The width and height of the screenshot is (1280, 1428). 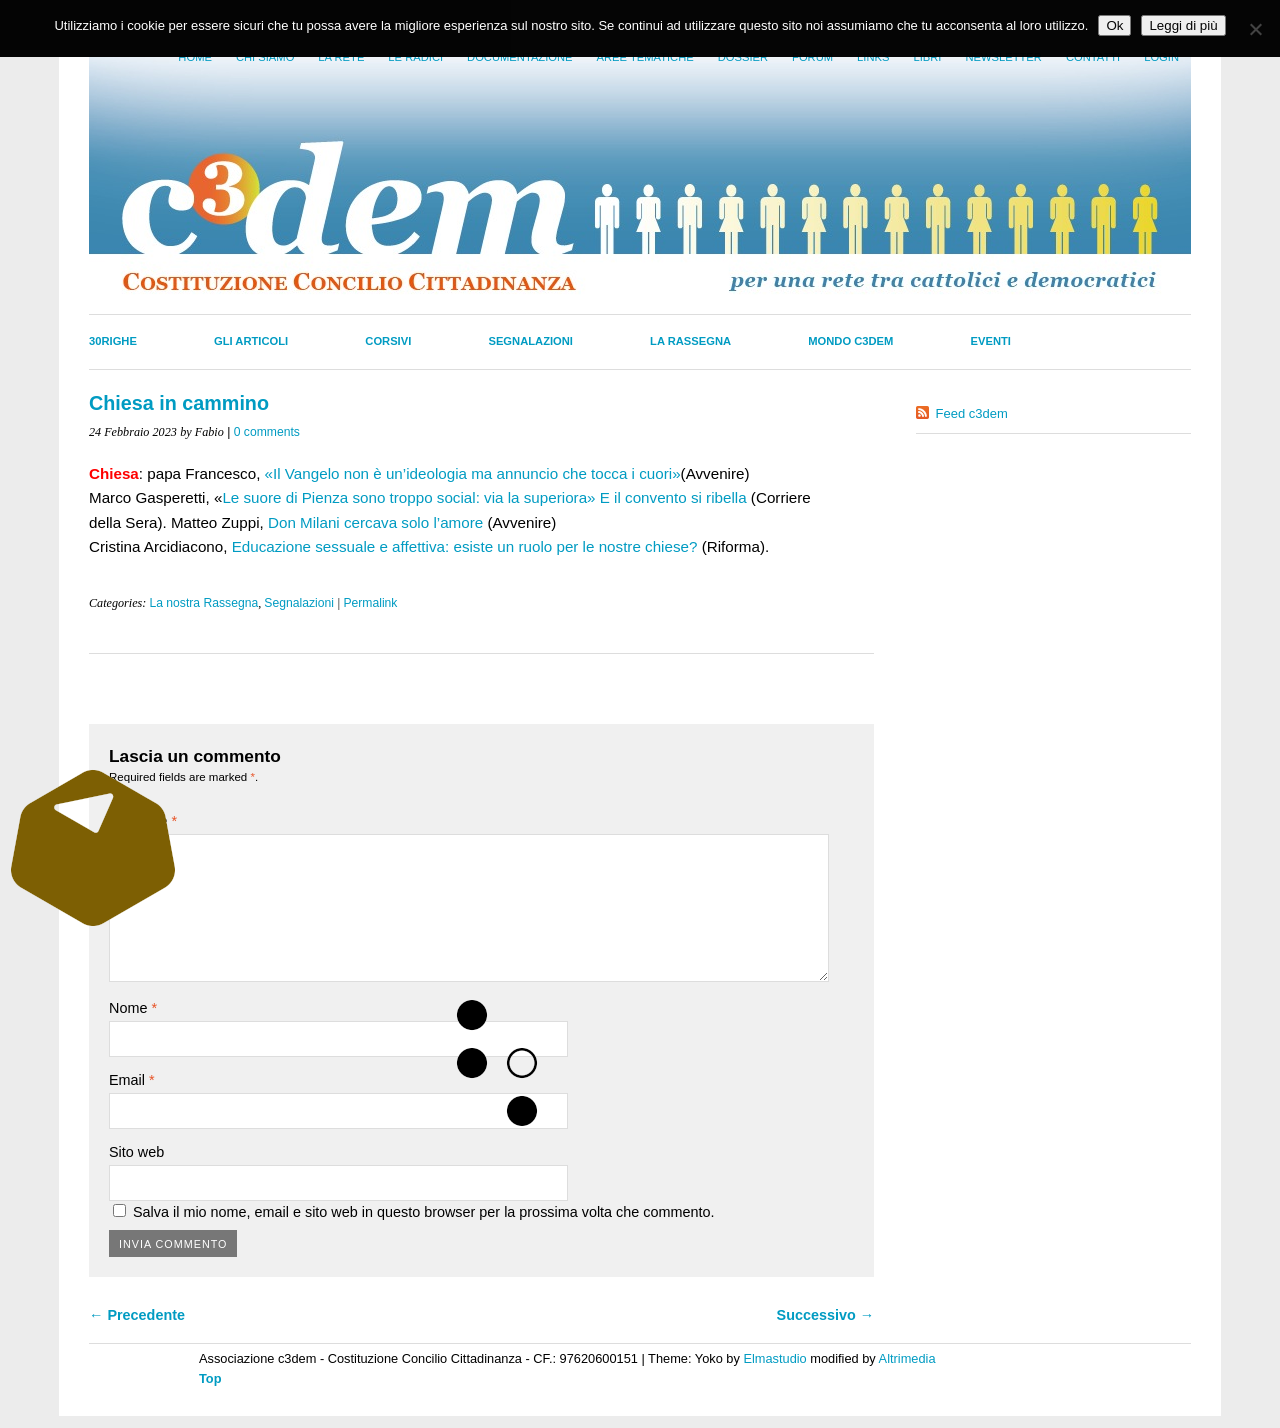 What do you see at coordinates (93, 848) in the screenshot?
I see `open RunKit node.js playground` at bounding box center [93, 848].